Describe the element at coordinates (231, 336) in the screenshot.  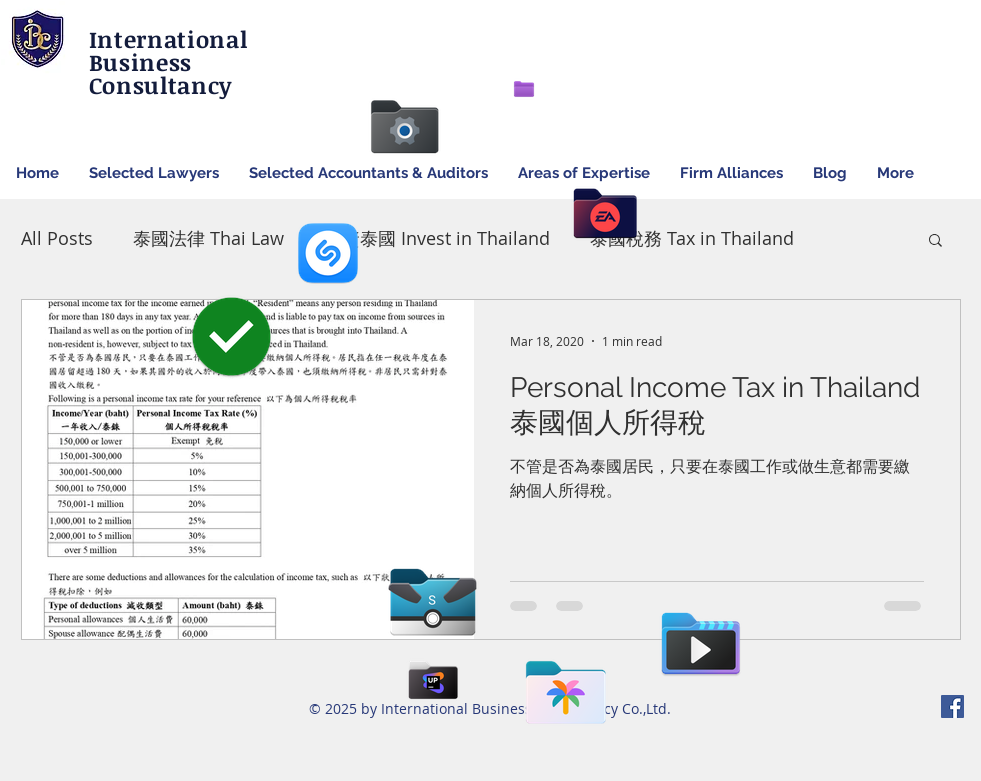
I see `confirm or accept an action` at that location.